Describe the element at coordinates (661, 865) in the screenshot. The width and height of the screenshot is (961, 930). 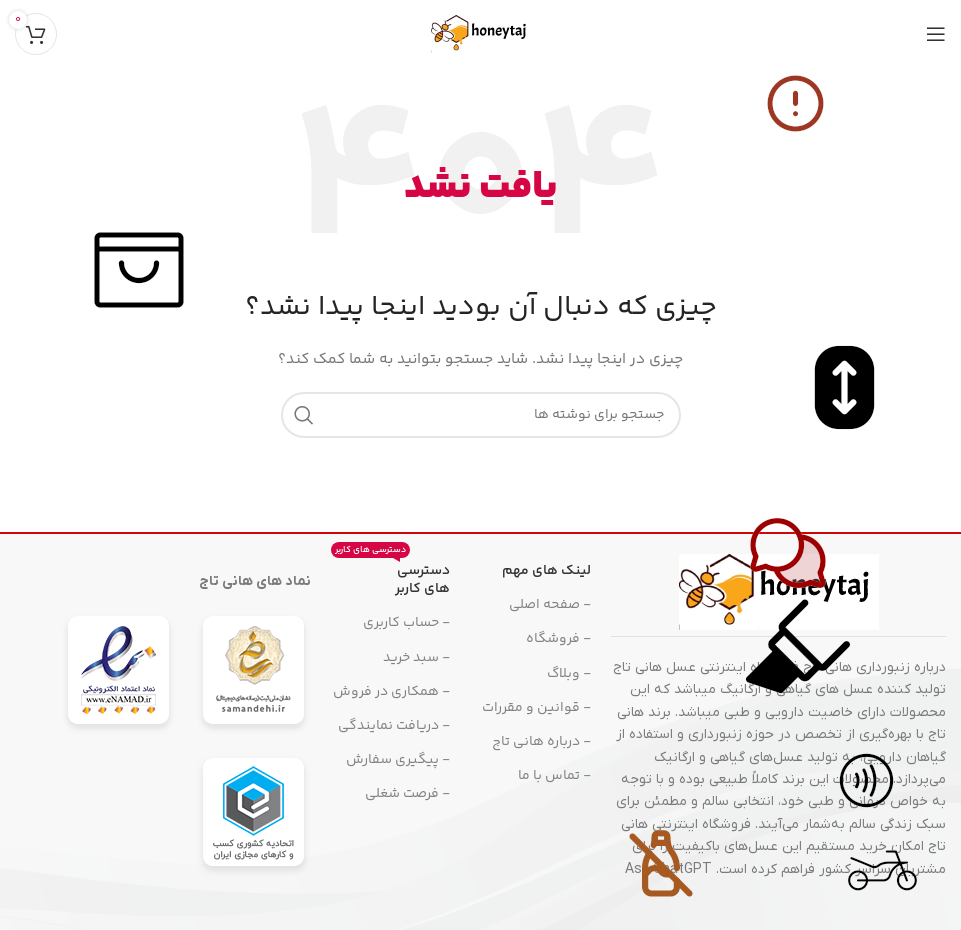
I see `indicates bottles are not permitted` at that location.